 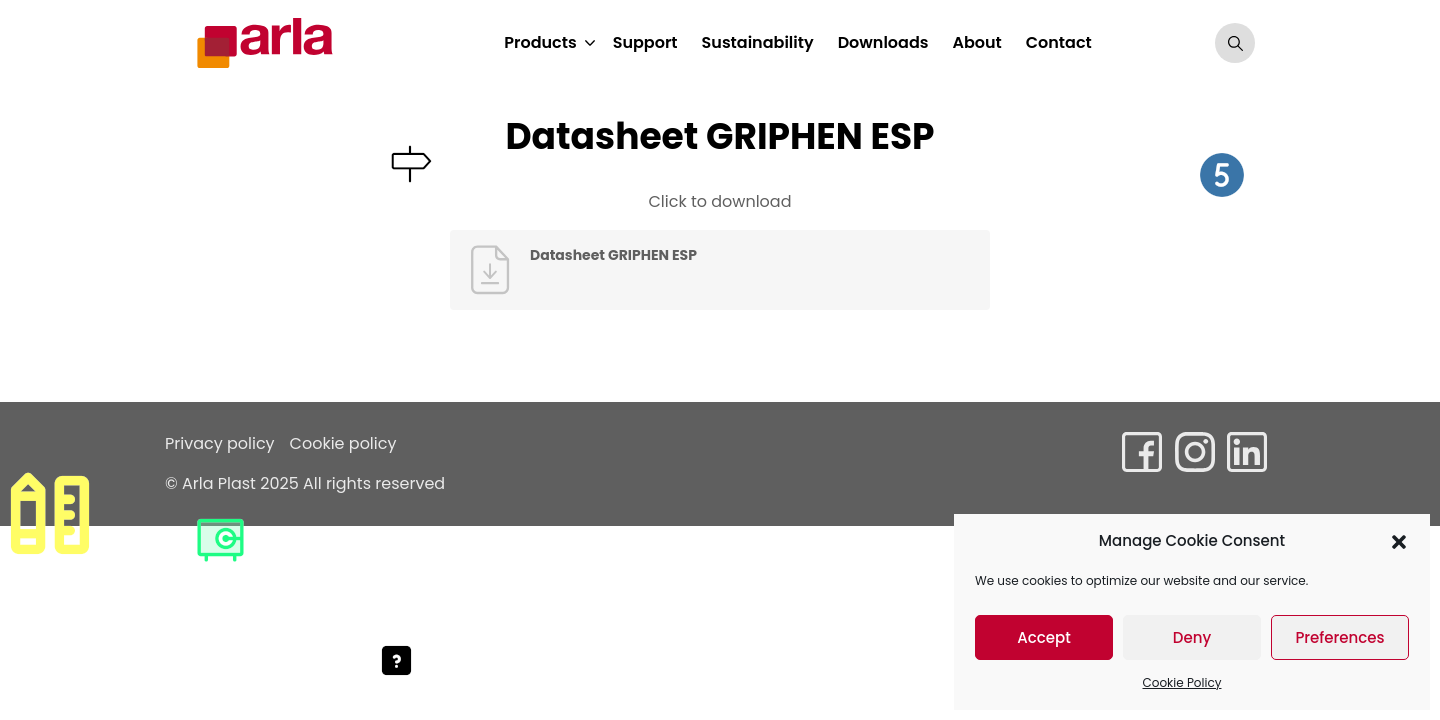 I want to click on access design or drawing tools, so click(x=50, y=515).